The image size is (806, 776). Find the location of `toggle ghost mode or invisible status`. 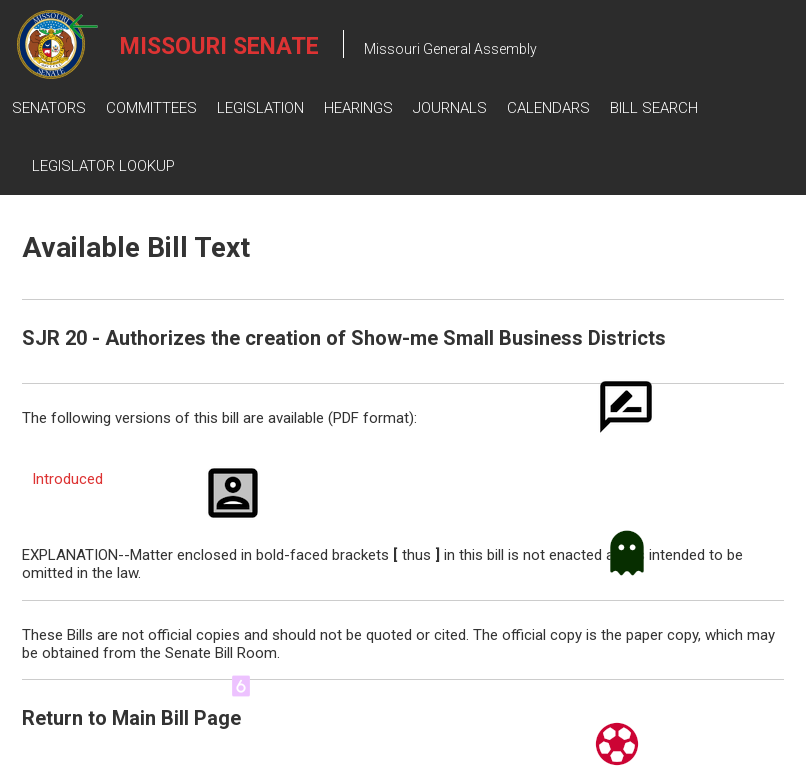

toggle ghost mode or invisible status is located at coordinates (627, 553).